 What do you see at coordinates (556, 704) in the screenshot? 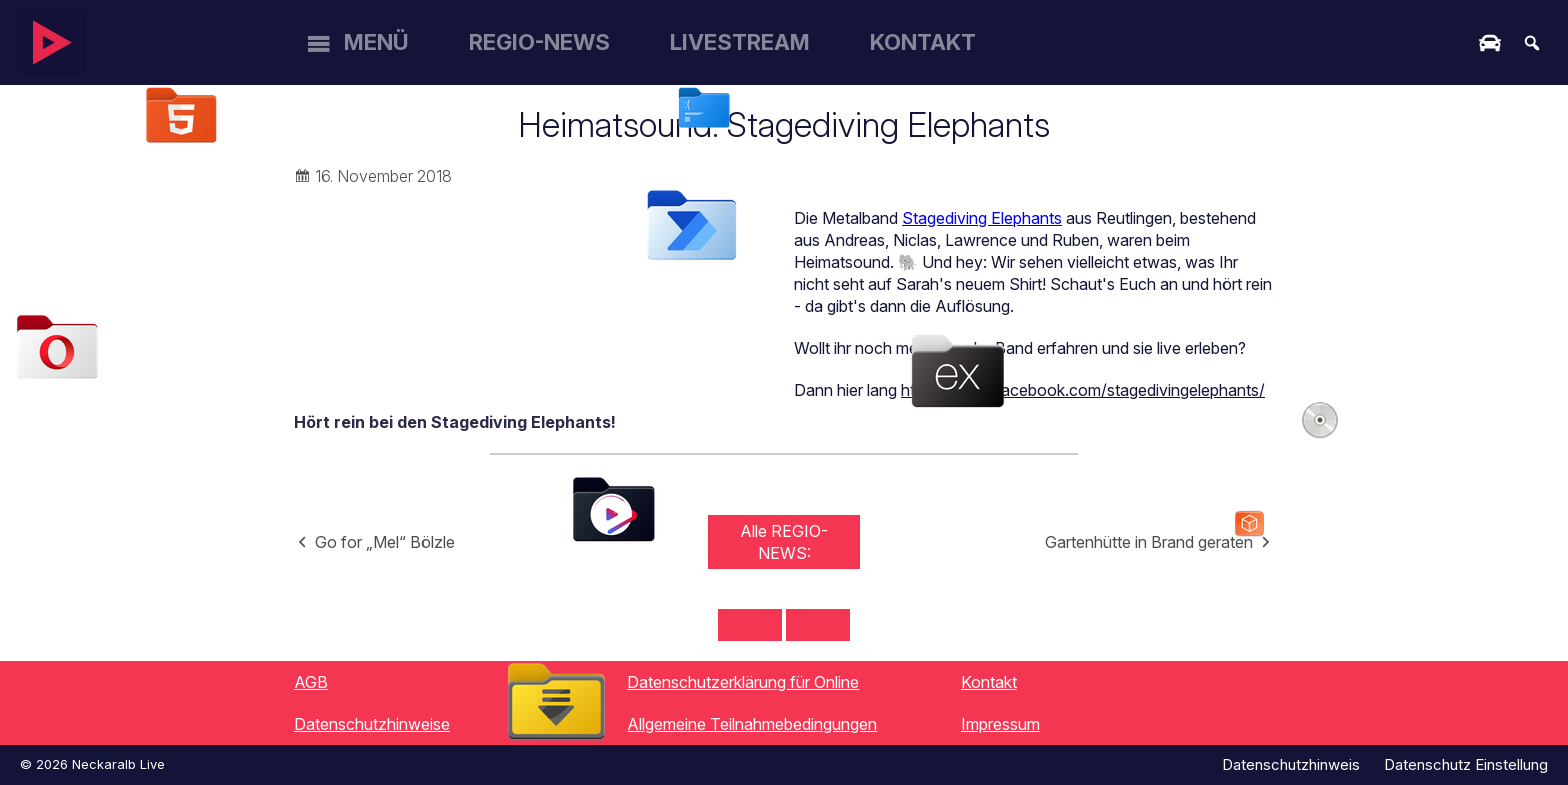
I see `open your getgo download manager folder` at bounding box center [556, 704].